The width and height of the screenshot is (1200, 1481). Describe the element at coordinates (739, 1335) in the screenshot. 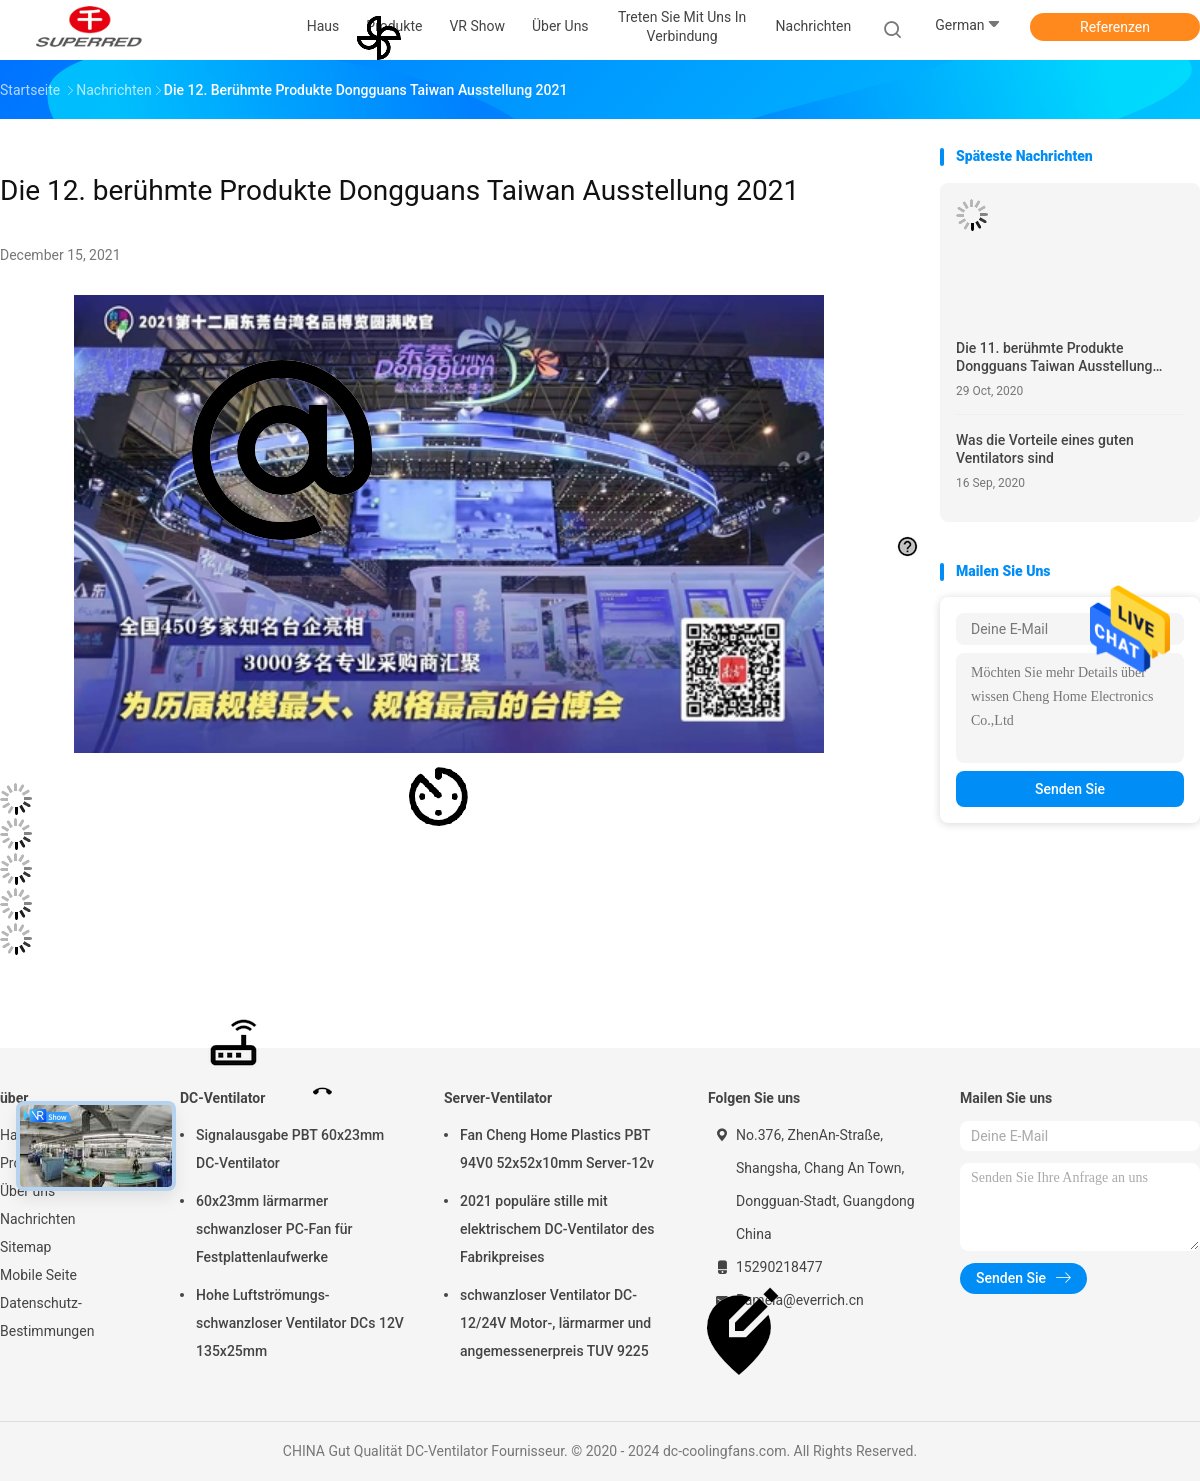

I see `edit a saved location` at that location.